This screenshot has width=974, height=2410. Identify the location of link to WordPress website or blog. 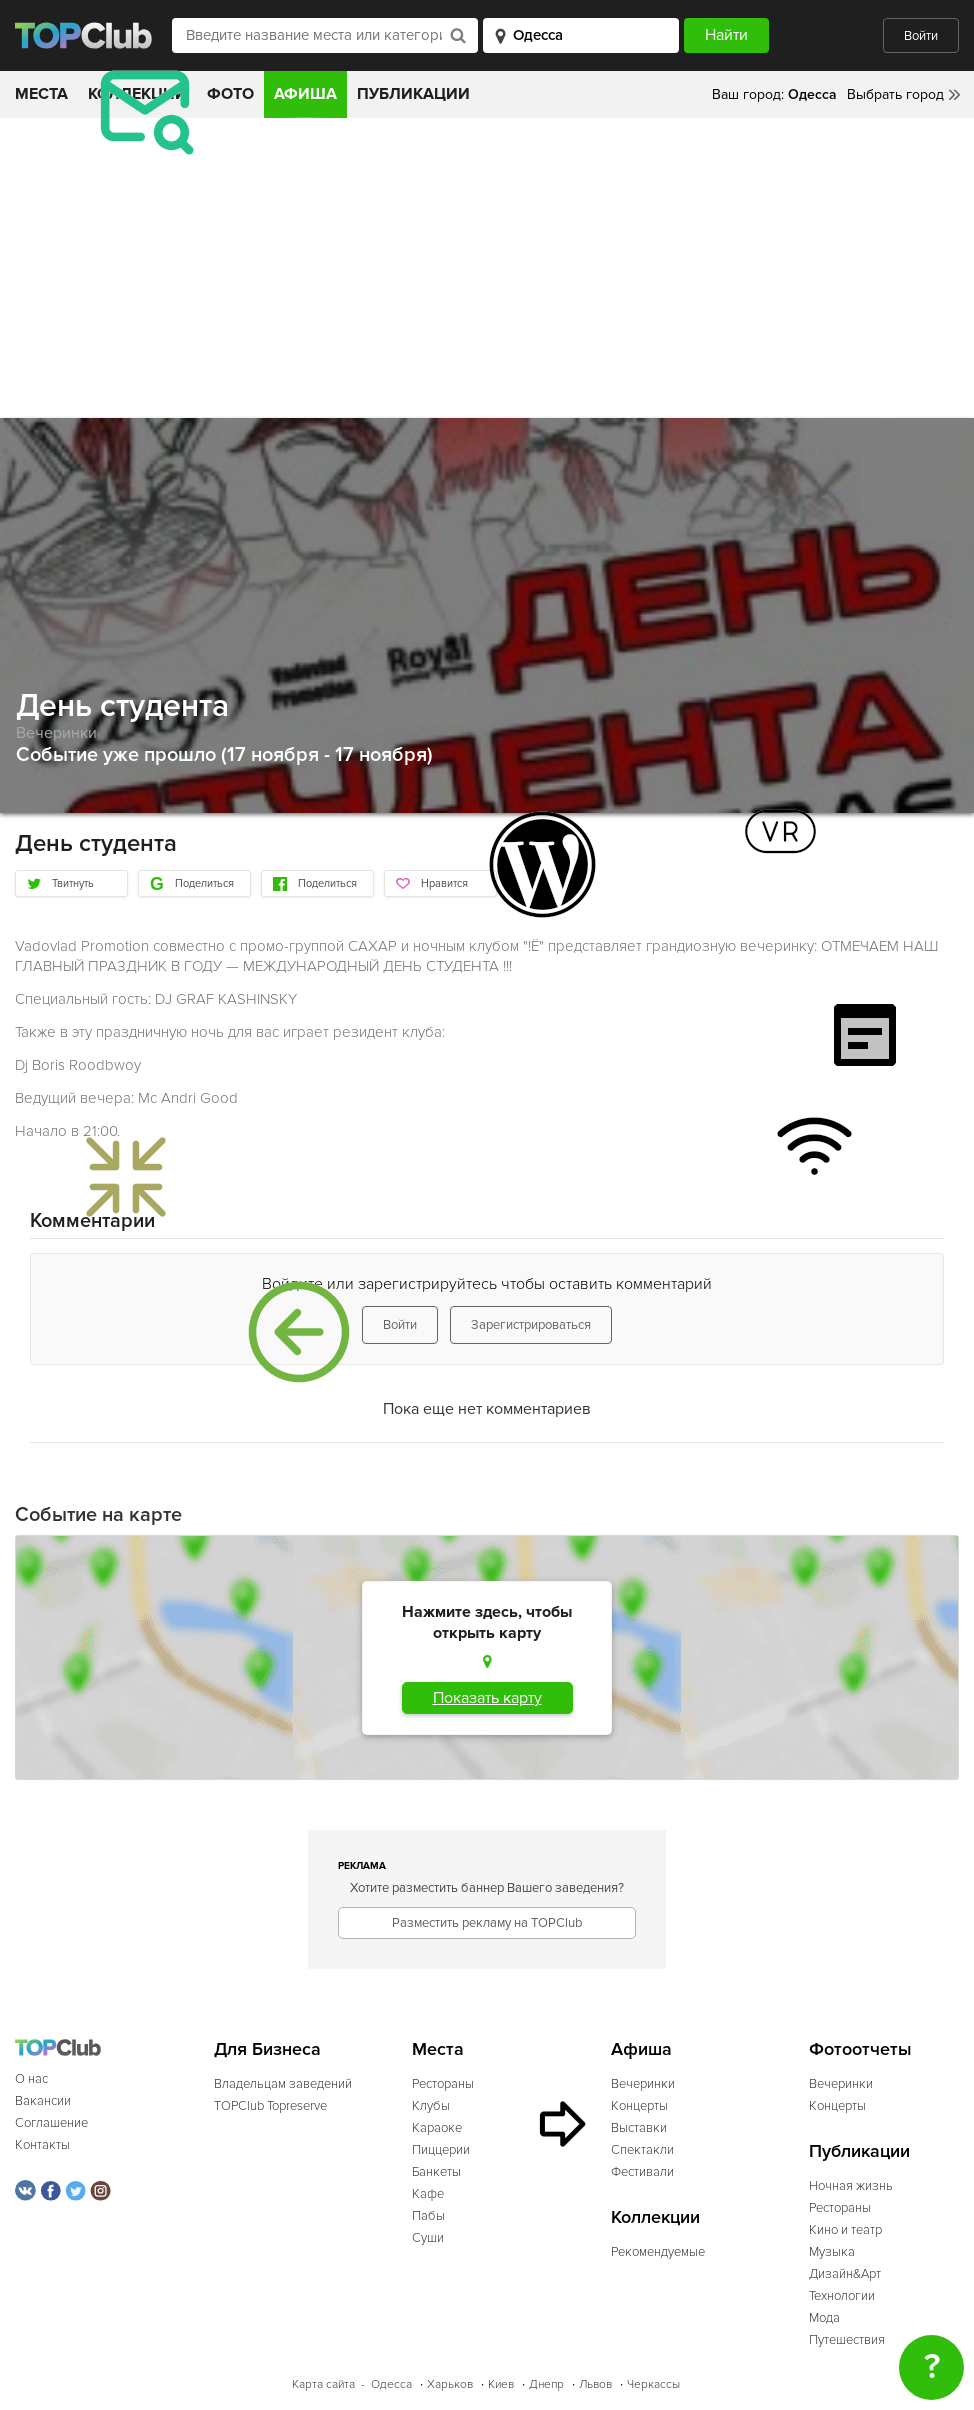
(542, 864).